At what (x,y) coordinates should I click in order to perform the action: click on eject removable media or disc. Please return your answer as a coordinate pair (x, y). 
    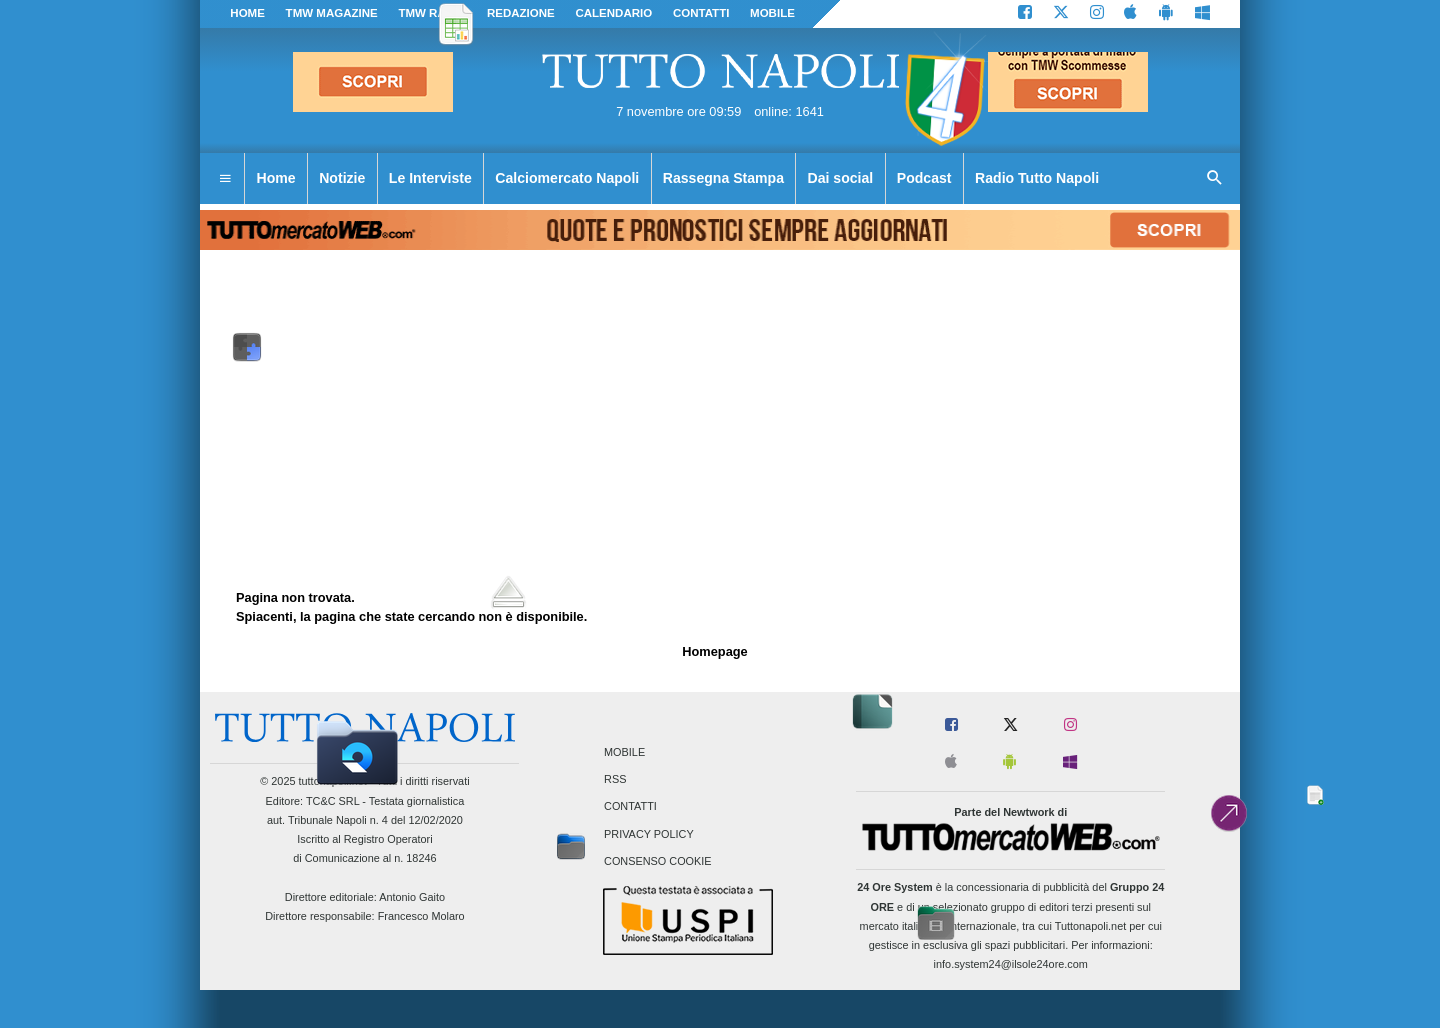
    Looking at the image, I should click on (508, 593).